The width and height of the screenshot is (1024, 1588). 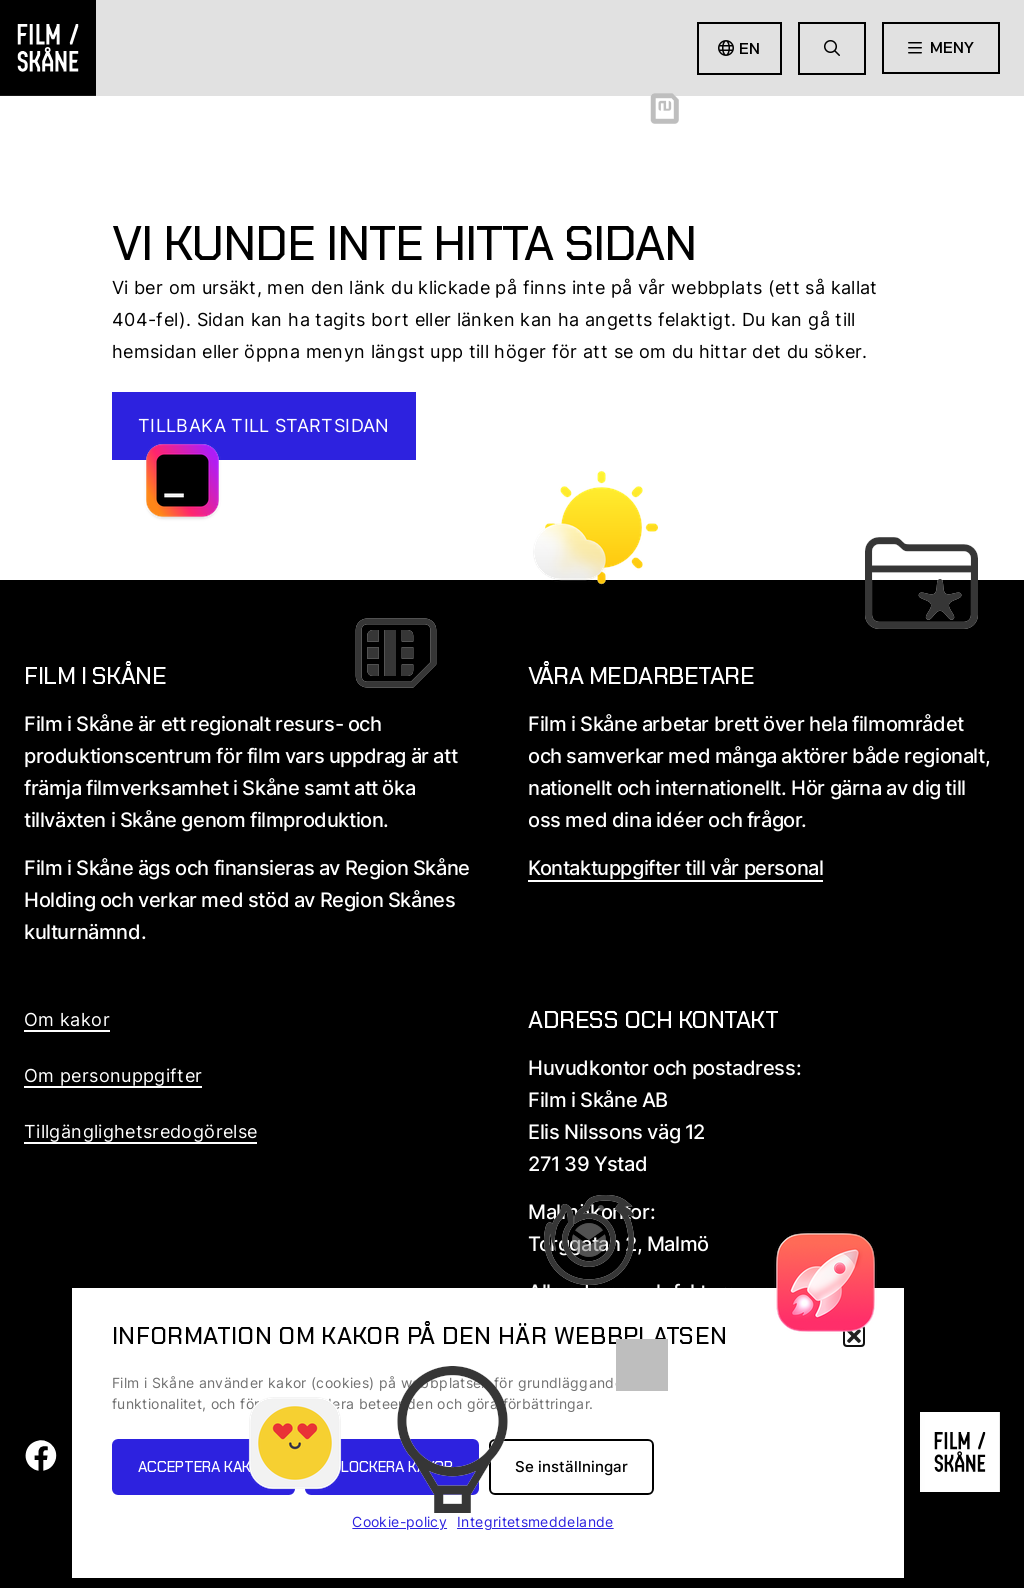 I want to click on open jetbrains toolbox to manage ides, so click(x=182, y=480).